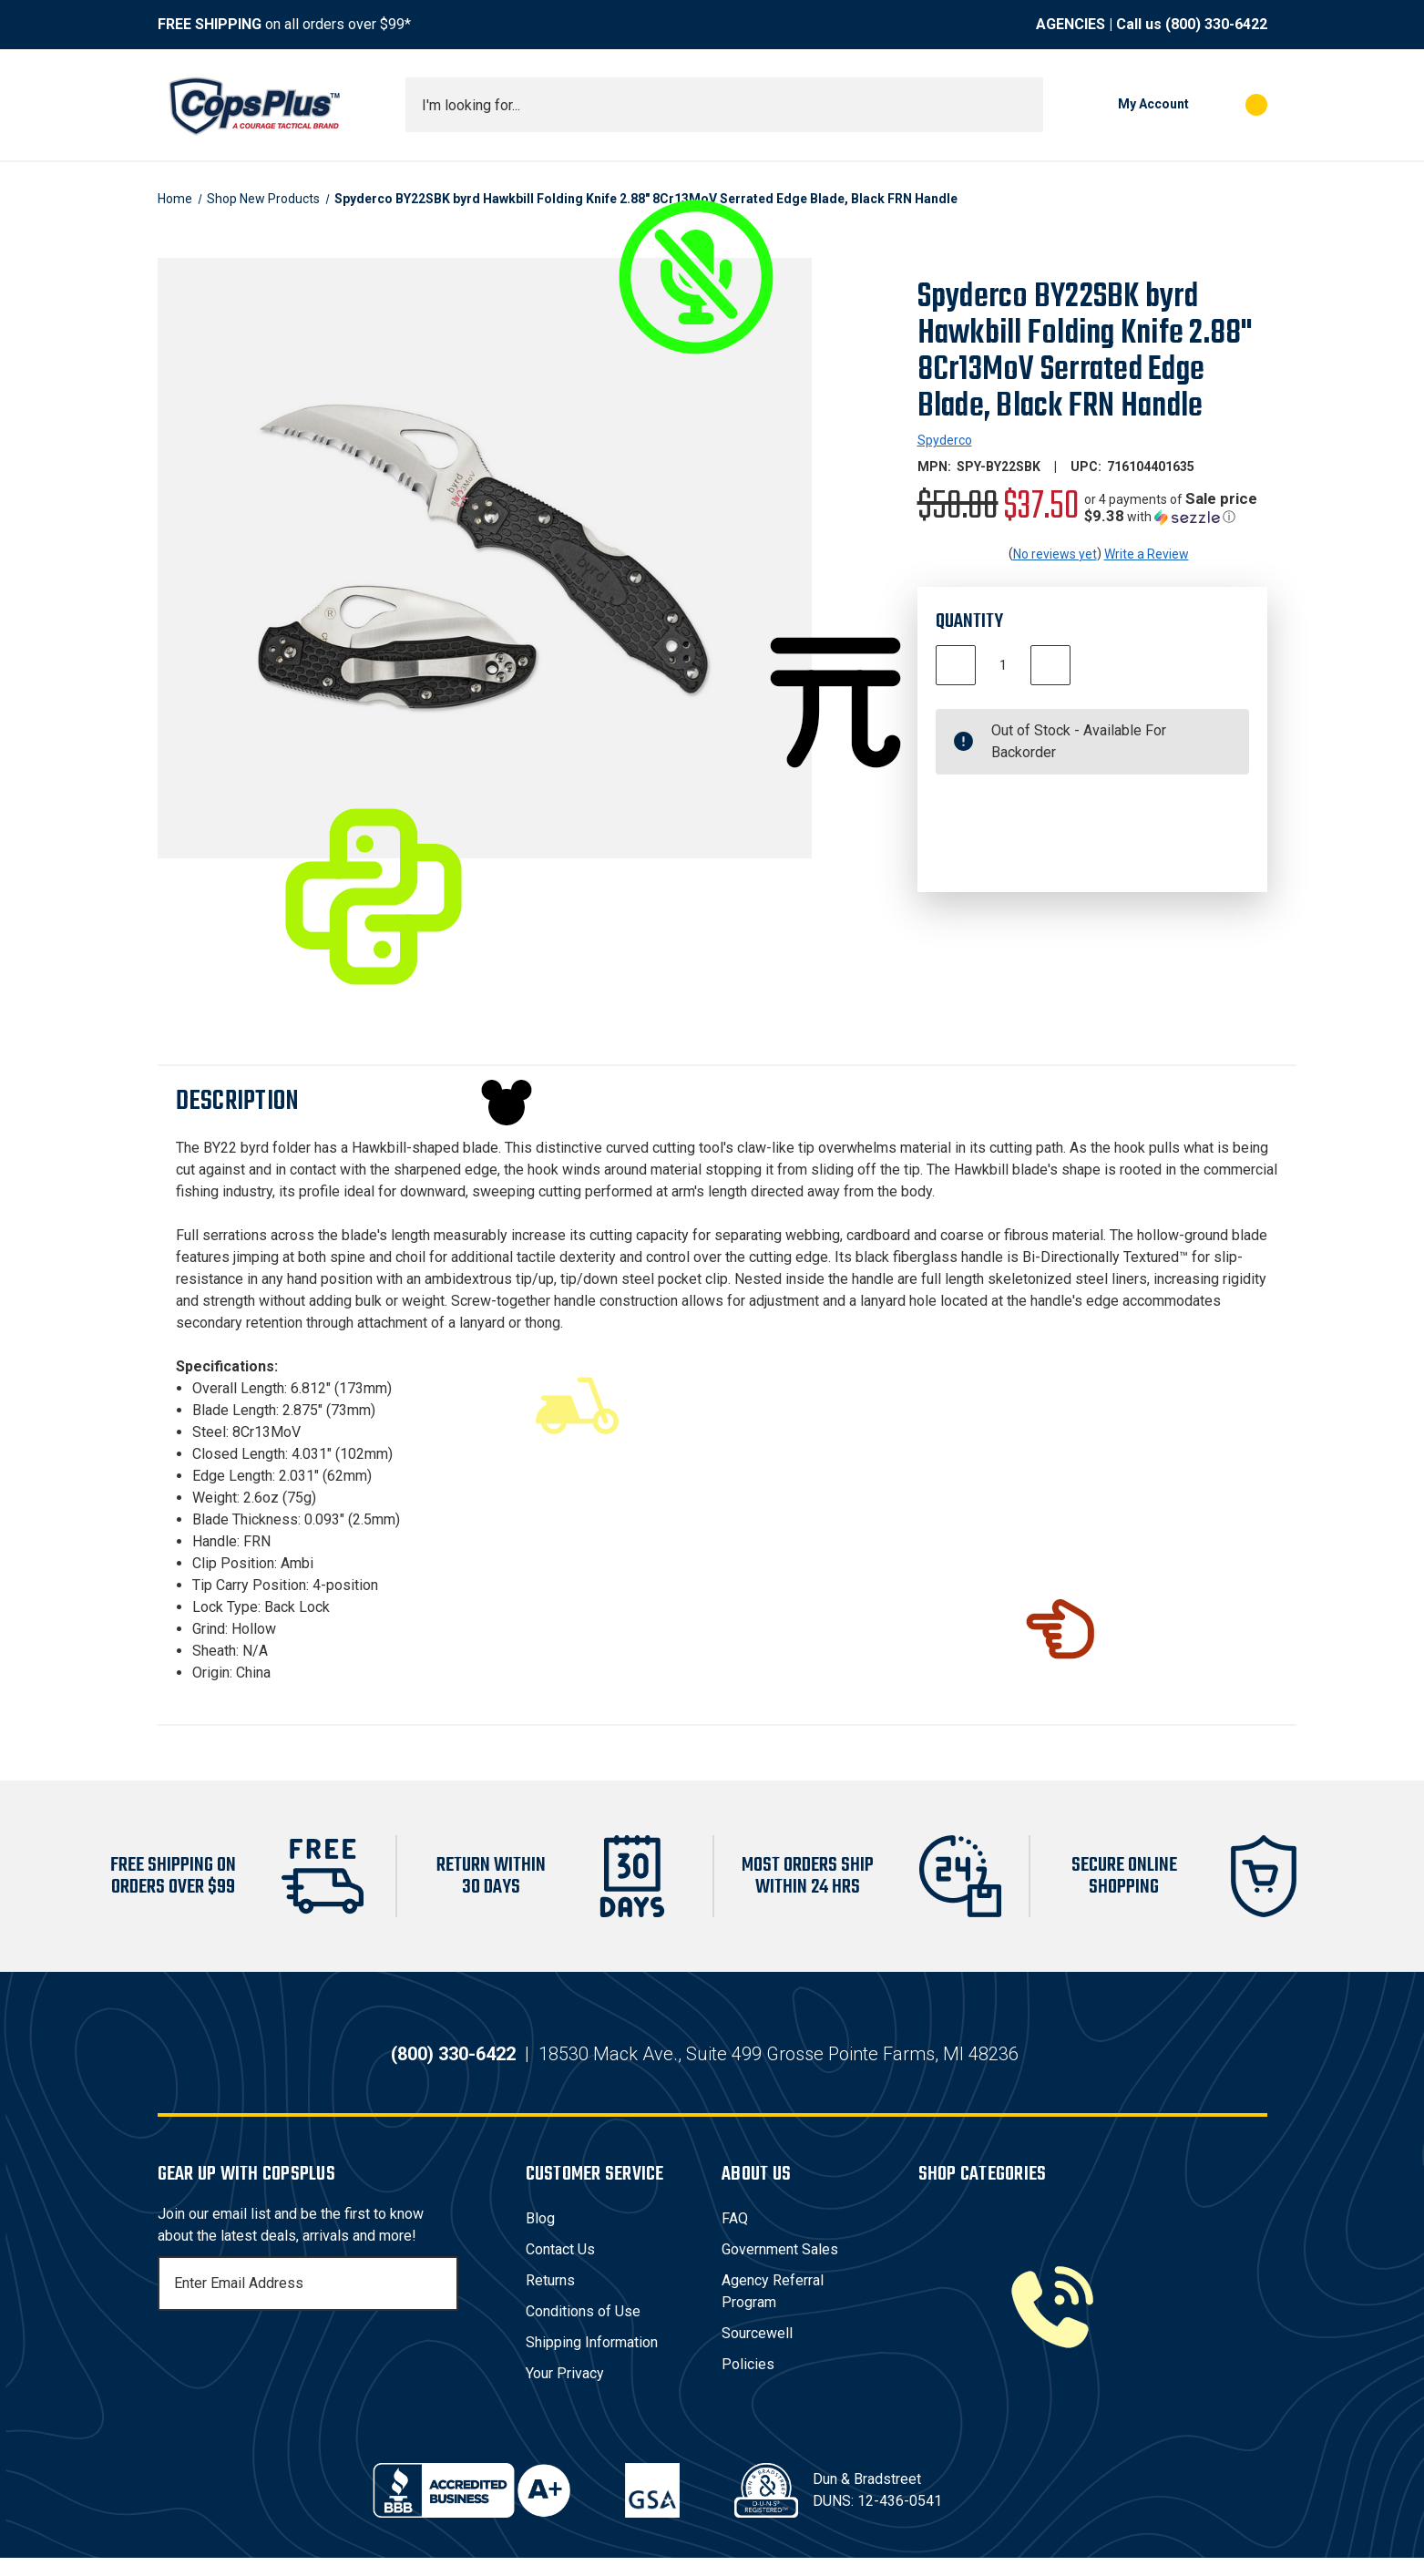  Describe the element at coordinates (507, 1103) in the screenshot. I see `access disney content or services` at that location.